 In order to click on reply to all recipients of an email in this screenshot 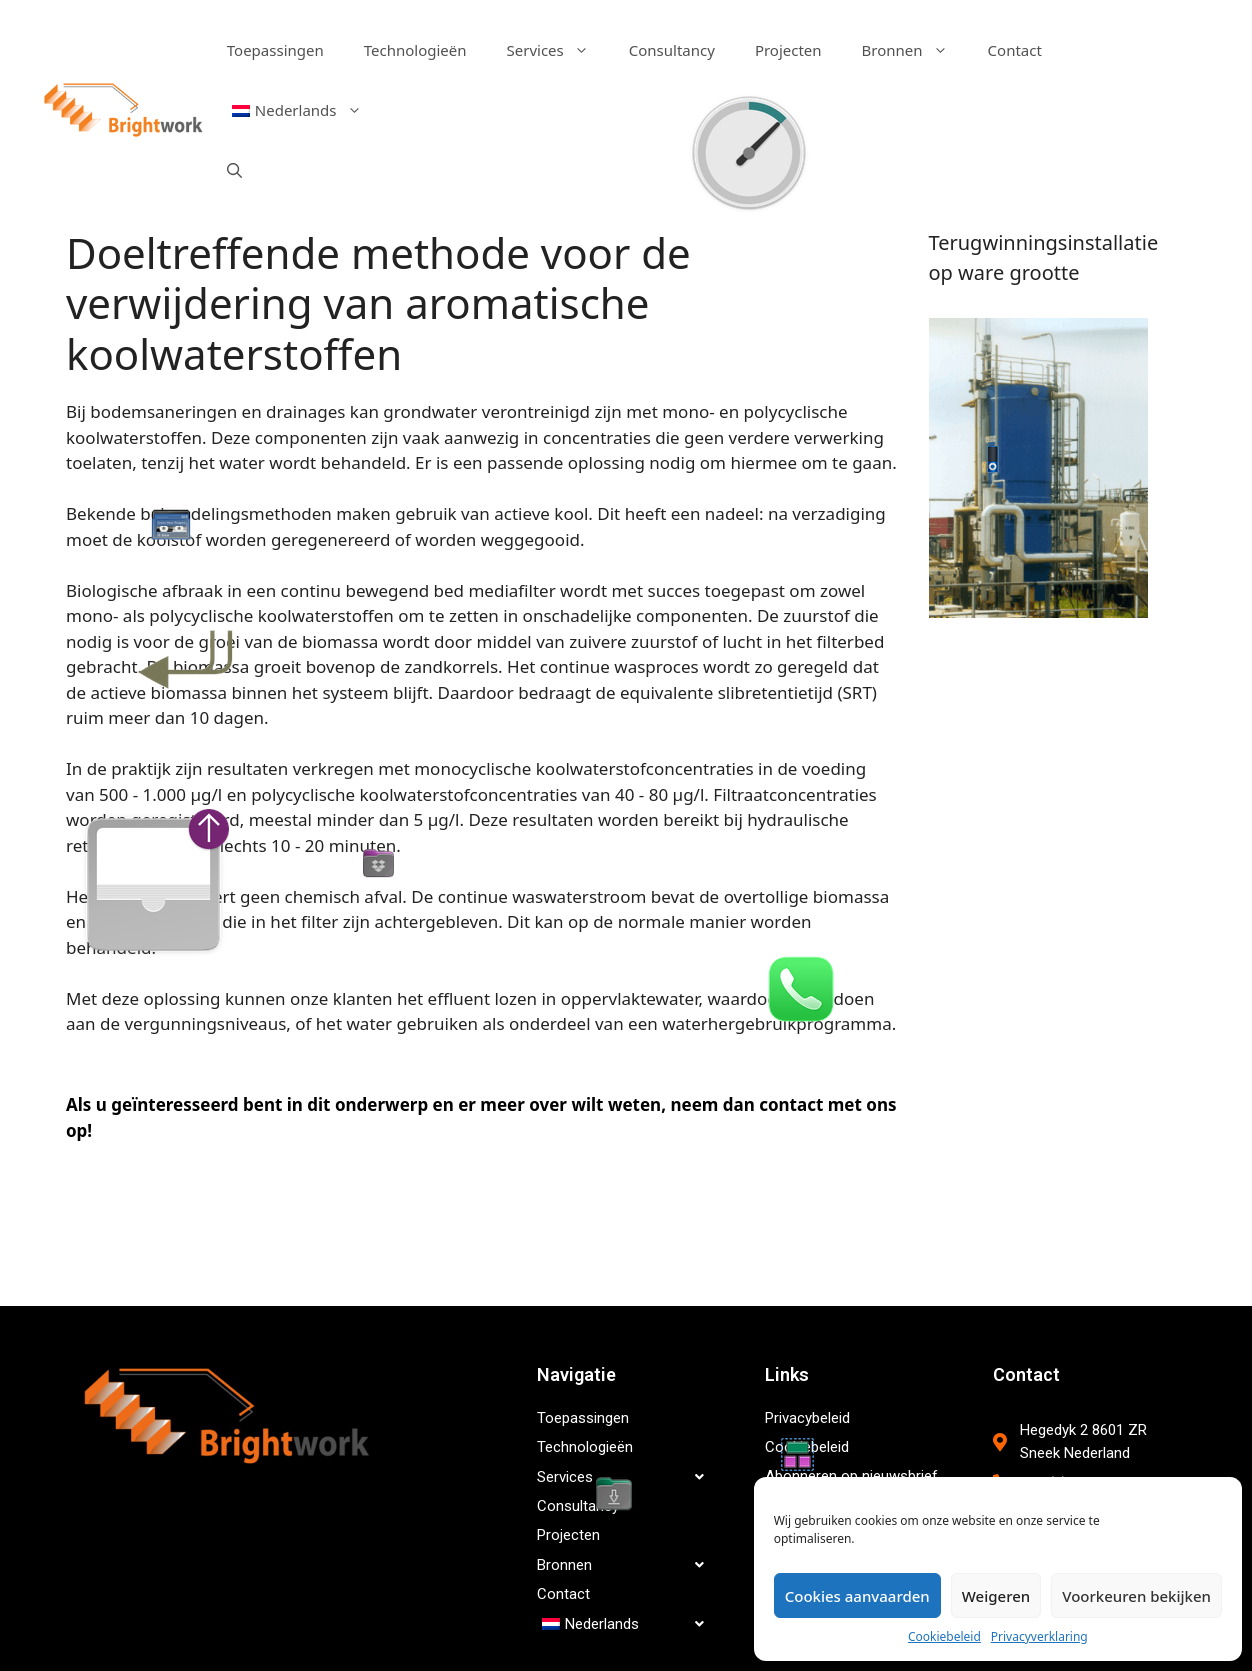, I will do `click(184, 659)`.